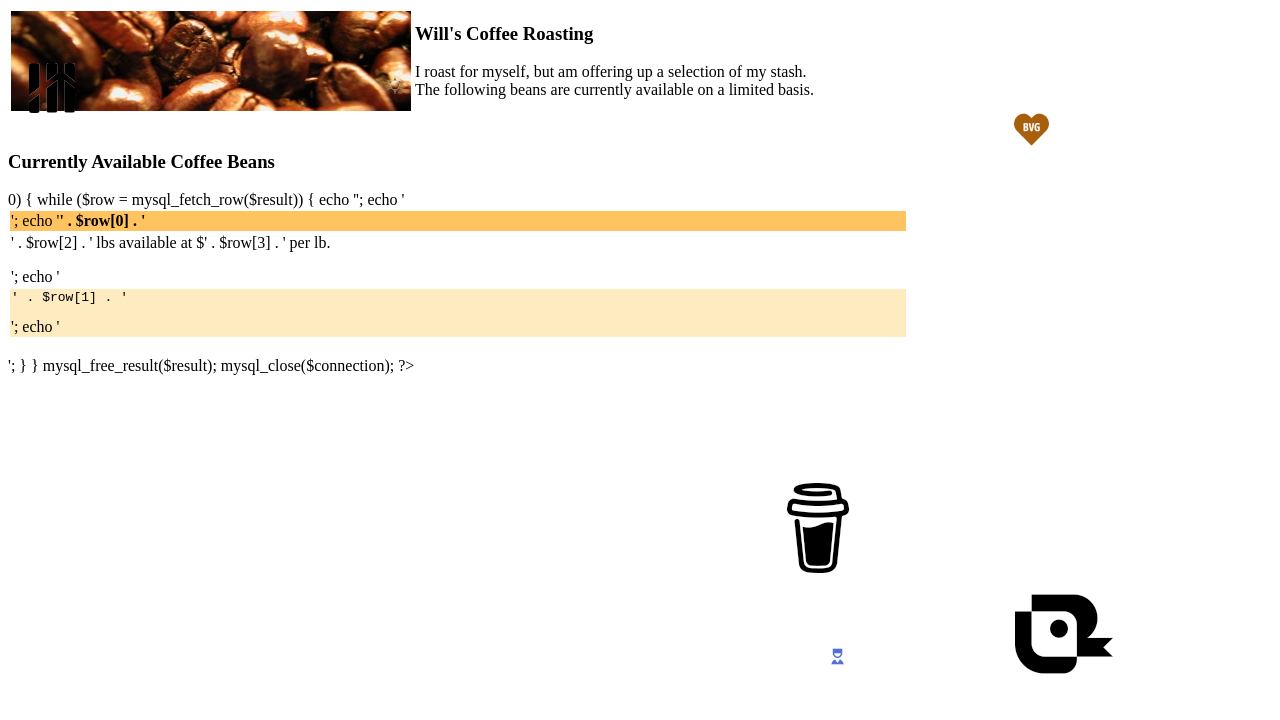 This screenshot has height=720, width=1280. Describe the element at coordinates (52, 88) in the screenshot. I see `libraries.io logo` at that location.